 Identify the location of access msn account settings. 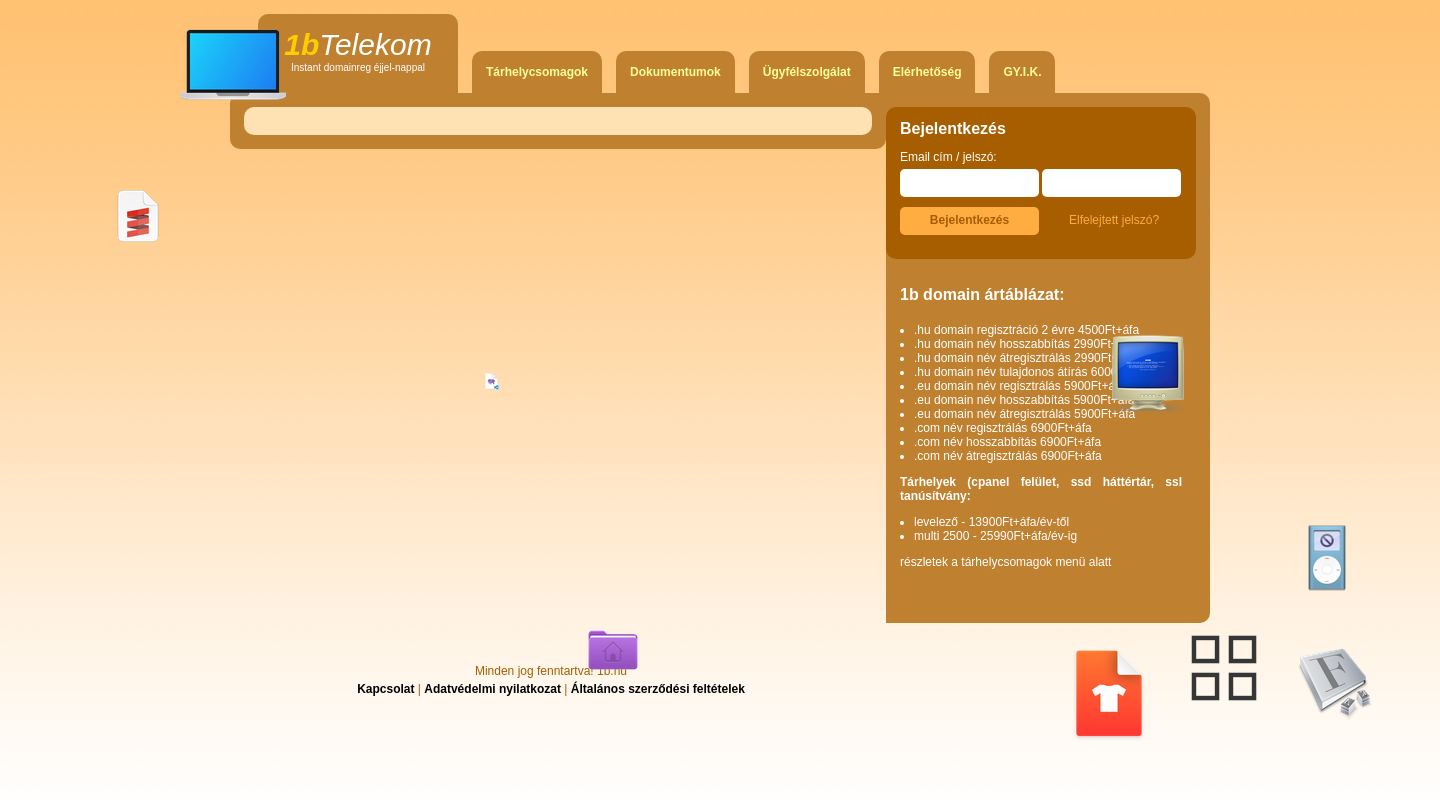
(1224, 668).